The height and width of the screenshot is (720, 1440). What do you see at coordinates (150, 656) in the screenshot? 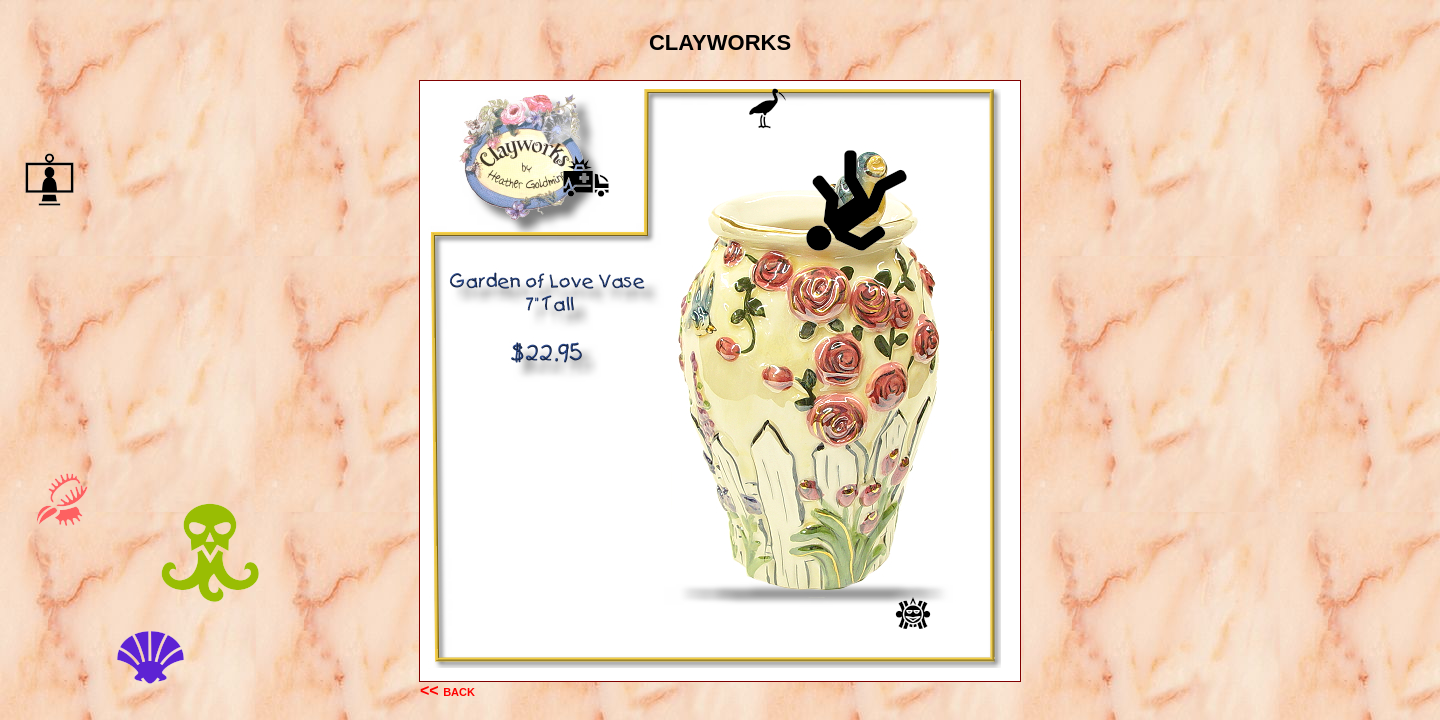
I see `seafood or shellfish category indicator` at bounding box center [150, 656].